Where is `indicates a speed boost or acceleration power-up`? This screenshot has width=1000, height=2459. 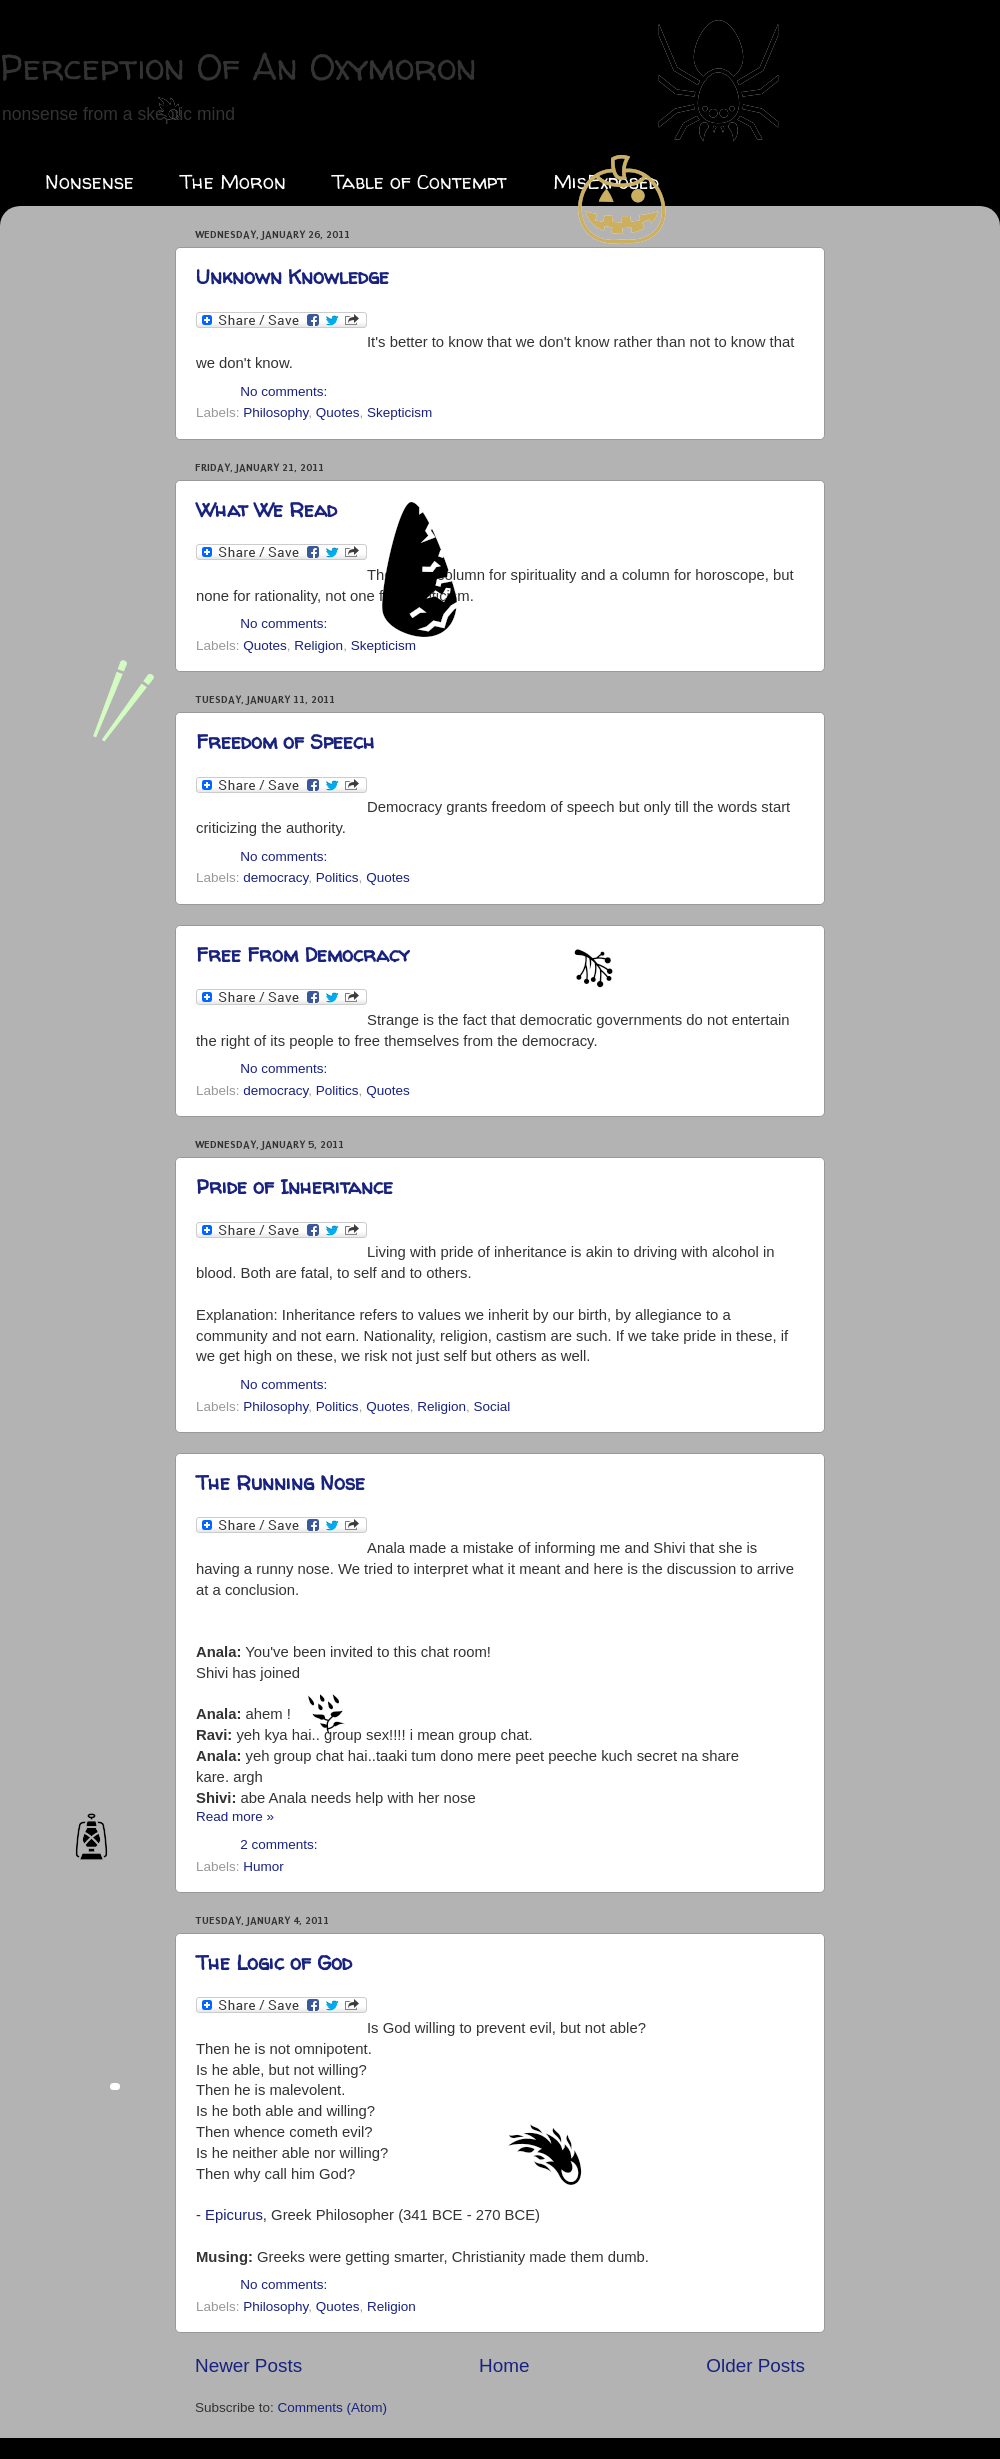 indicates a speed boost or acceleration power-up is located at coordinates (545, 2157).